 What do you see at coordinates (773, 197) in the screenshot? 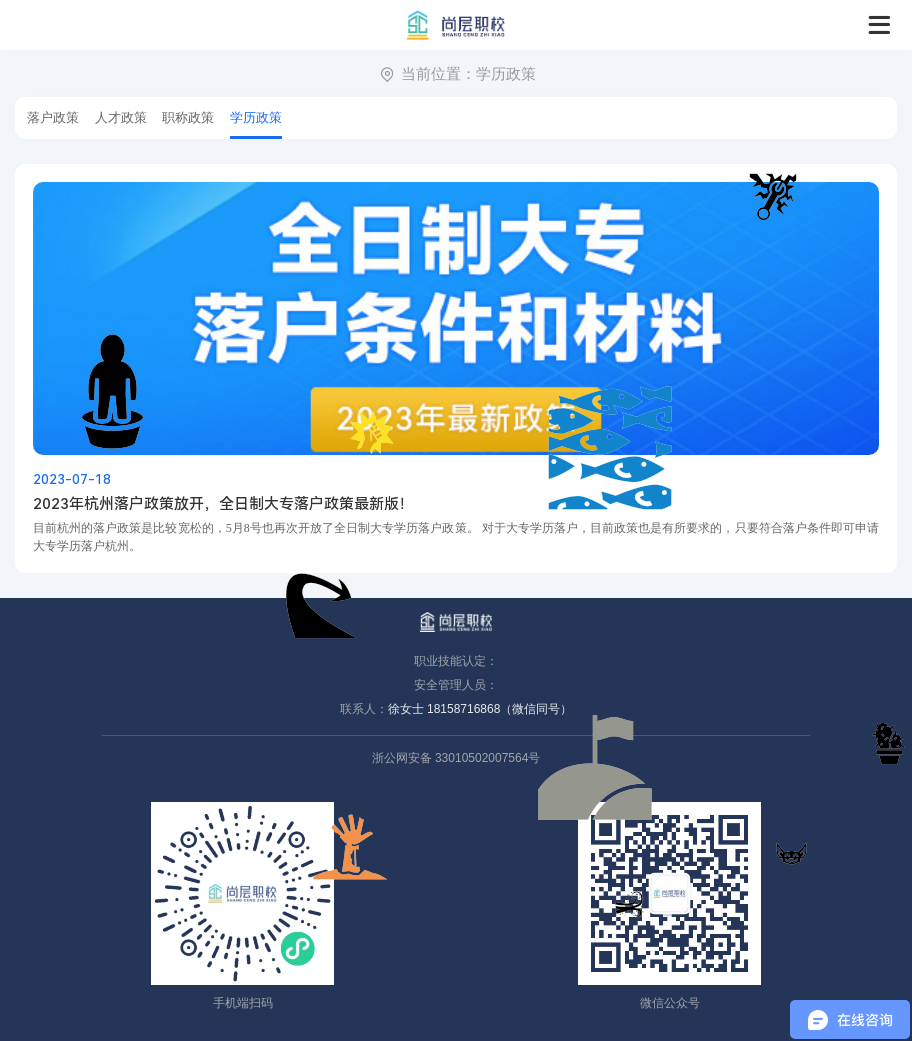
I see `access quick repair or maintenance tools` at bounding box center [773, 197].